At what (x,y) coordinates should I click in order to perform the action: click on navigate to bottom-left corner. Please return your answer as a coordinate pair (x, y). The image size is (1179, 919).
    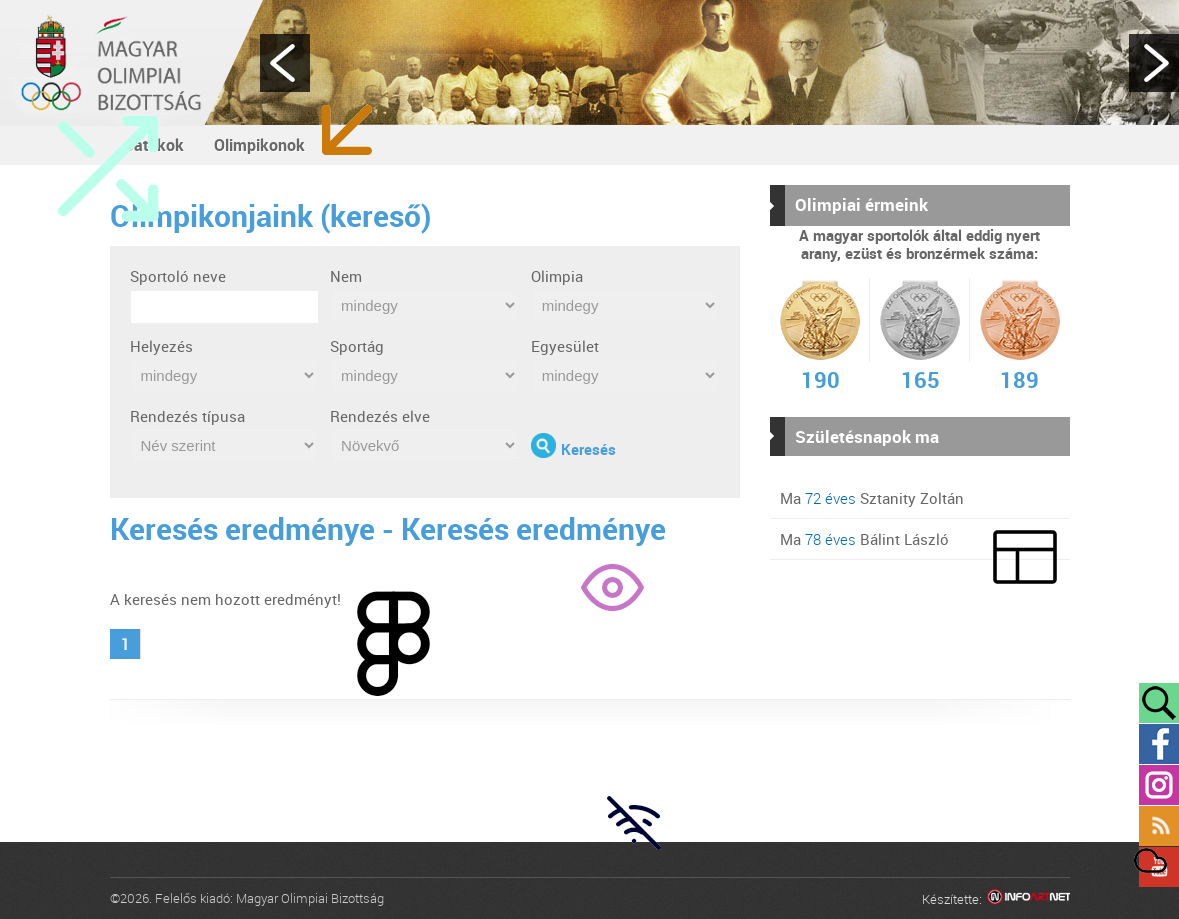
    Looking at the image, I should click on (347, 130).